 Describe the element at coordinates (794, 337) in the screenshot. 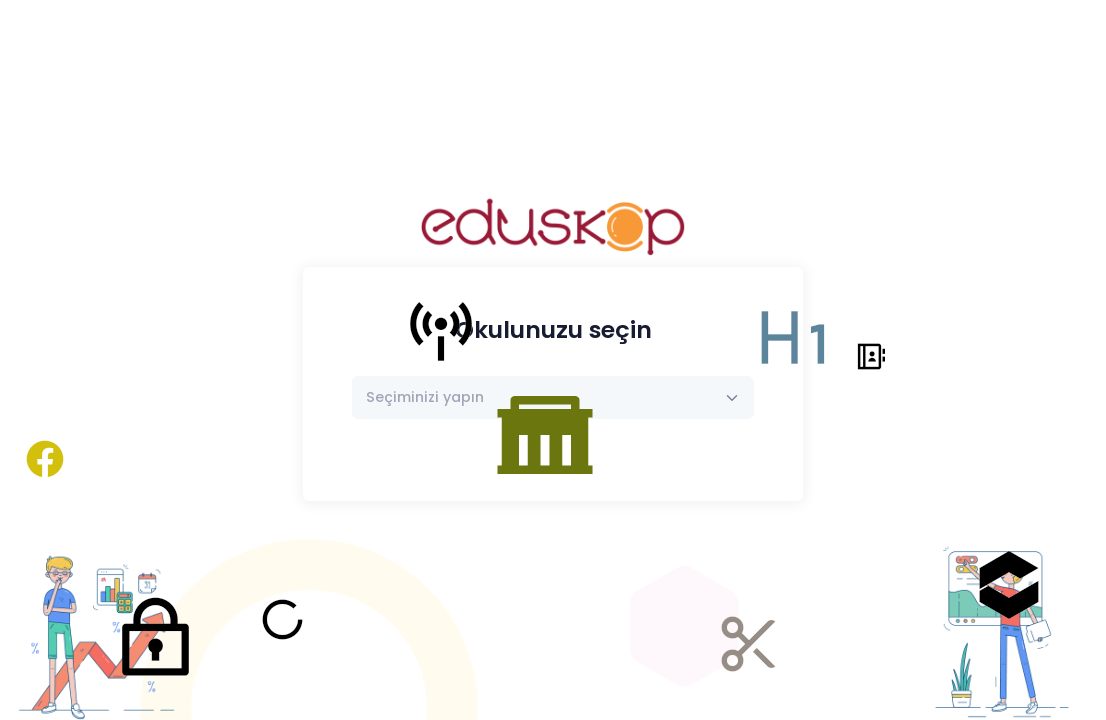

I see `format text as heading level 1` at that location.